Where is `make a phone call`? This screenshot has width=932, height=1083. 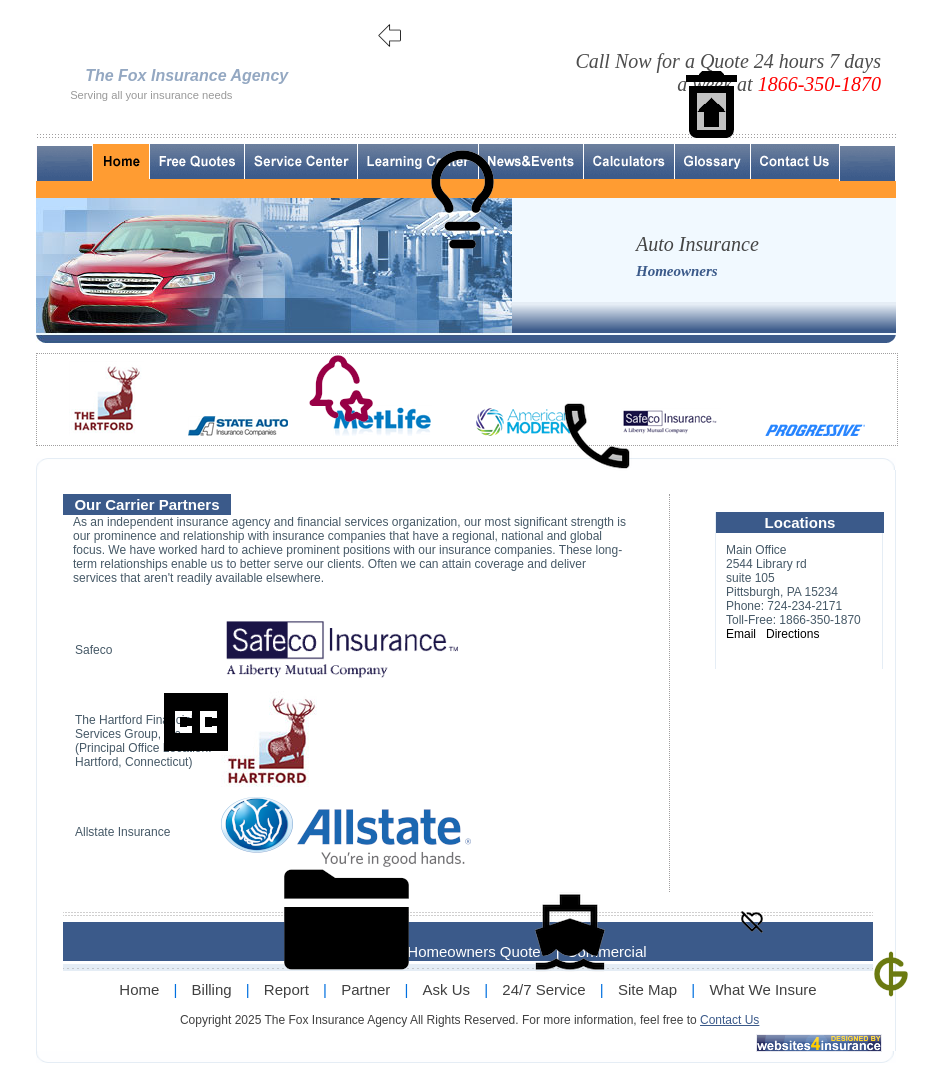
make a phone call is located at coordinates (597, 436).